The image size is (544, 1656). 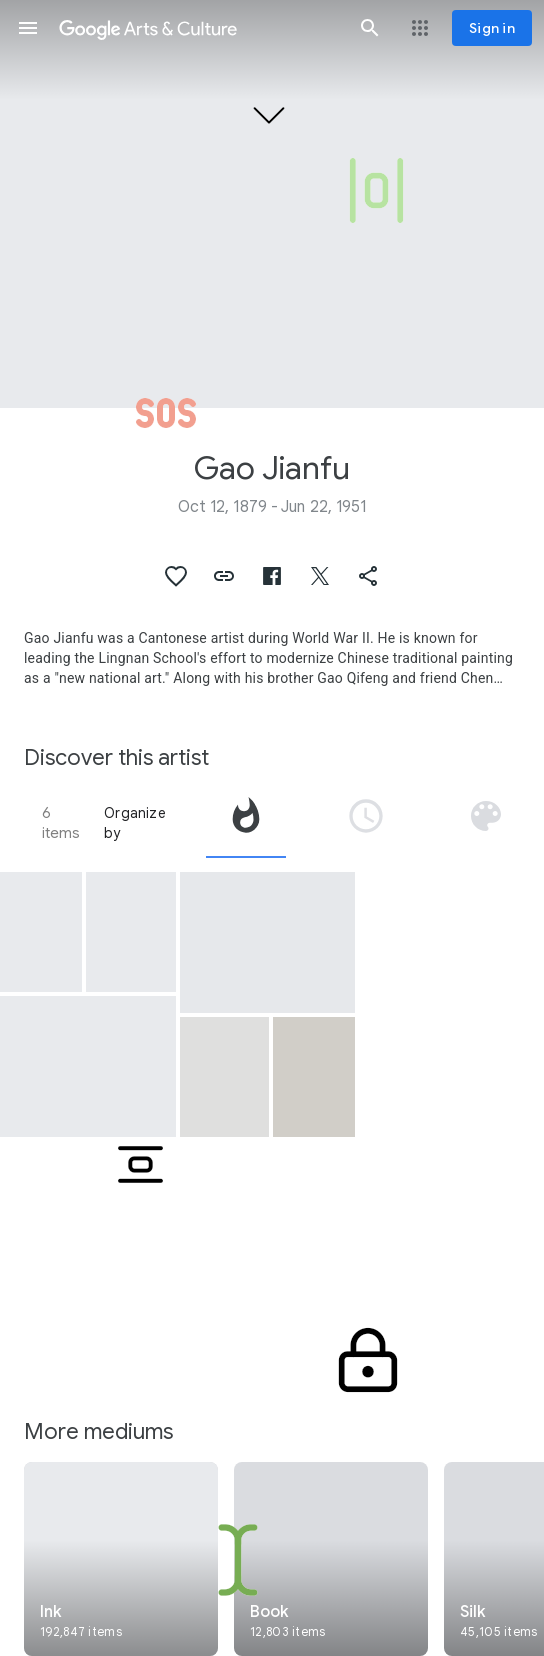 I want to click on indicates a locked or secured item, so click(x=368, y=1360).